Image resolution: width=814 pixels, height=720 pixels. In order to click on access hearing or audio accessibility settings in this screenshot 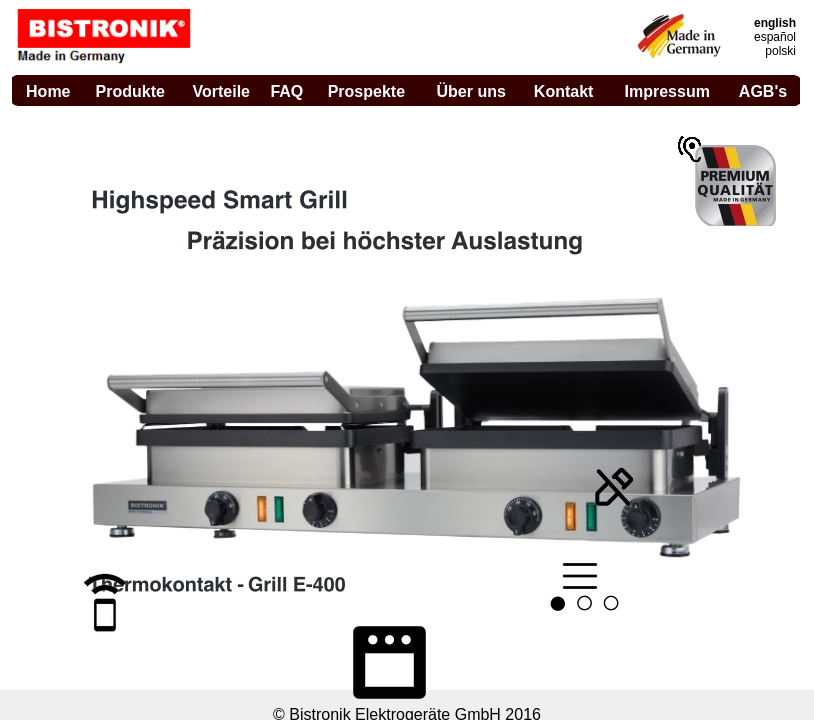, I will do `click(689, 149)`.